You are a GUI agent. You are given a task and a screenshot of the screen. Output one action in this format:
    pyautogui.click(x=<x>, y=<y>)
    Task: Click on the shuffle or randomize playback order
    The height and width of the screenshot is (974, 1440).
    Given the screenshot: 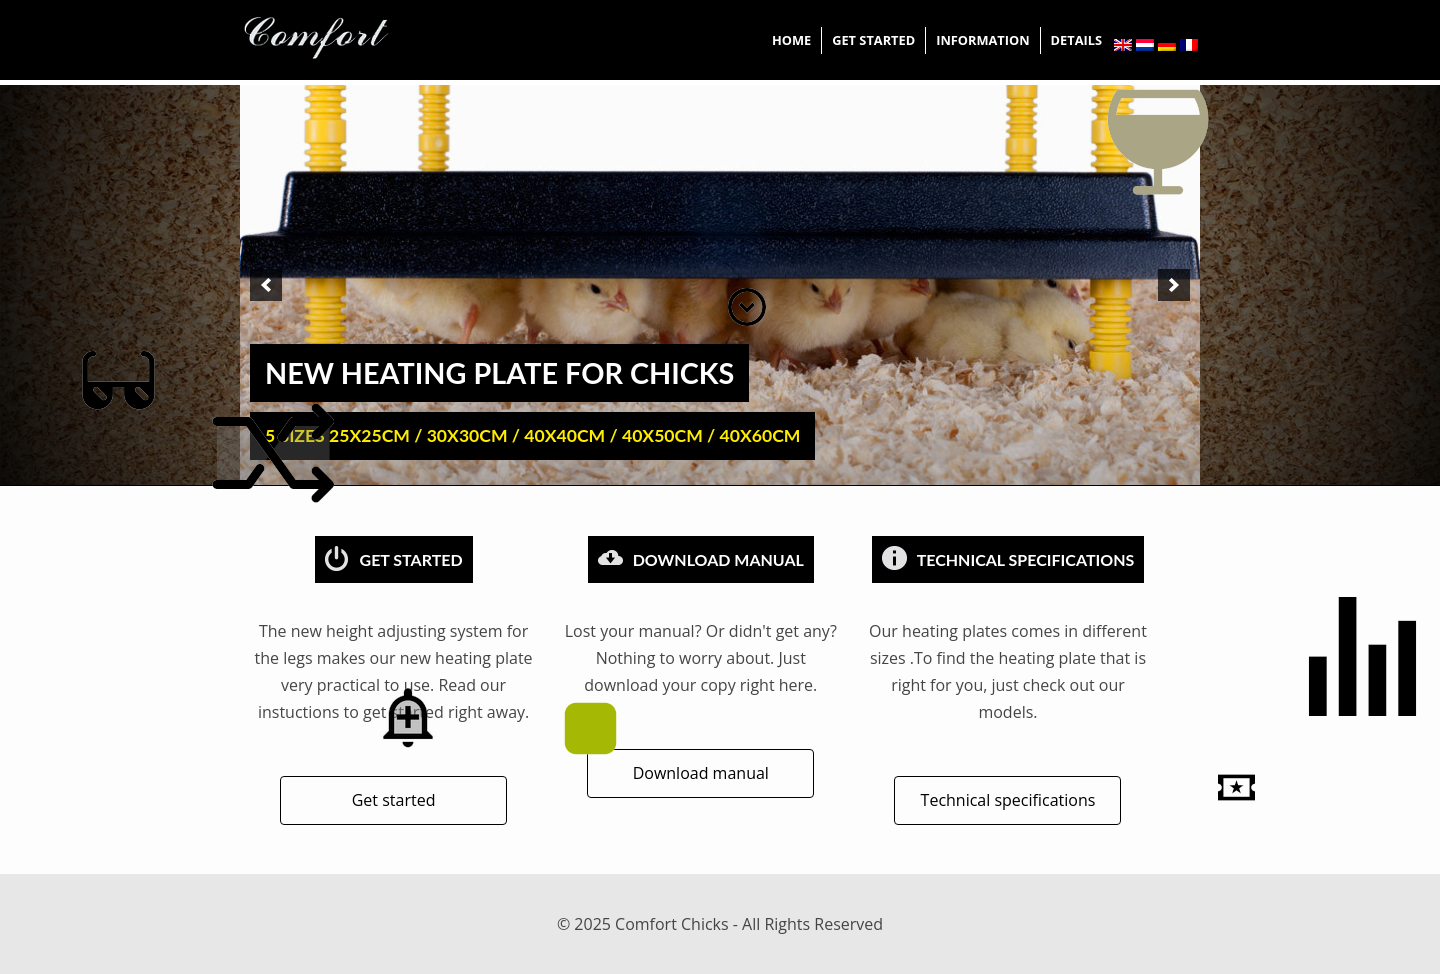 What is the action you would take?
    pyautogui.click(x=271, y=453)
    